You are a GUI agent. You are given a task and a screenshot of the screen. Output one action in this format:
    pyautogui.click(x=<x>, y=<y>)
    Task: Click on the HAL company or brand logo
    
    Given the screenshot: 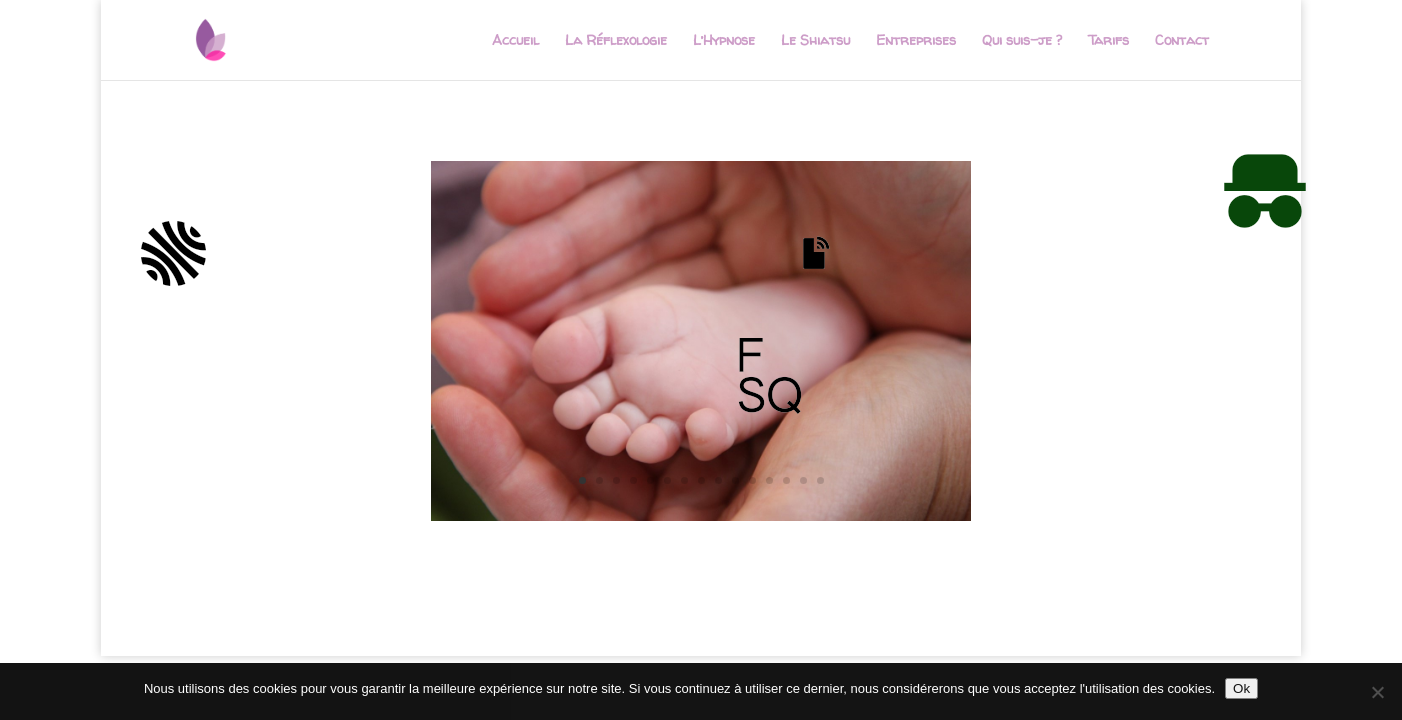 What is the action you would take?
    pyautogui.click(x=173, y=253)
    